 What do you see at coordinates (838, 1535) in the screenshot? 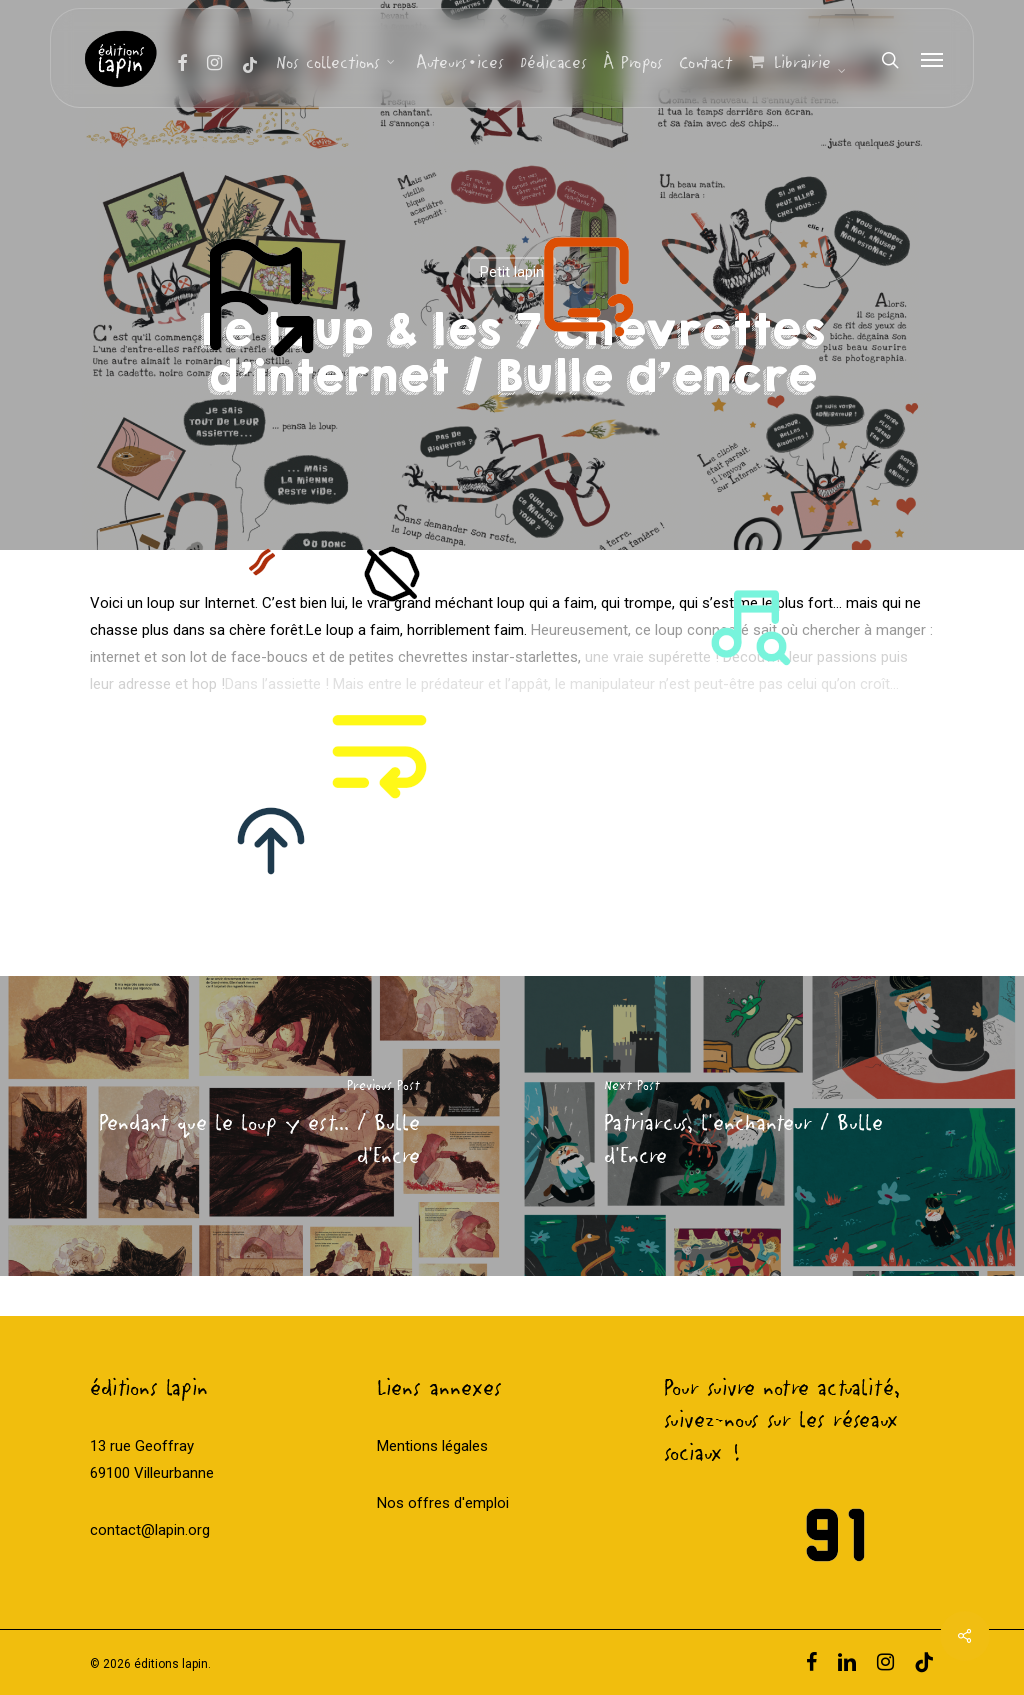
I see `indicates 91 unread notifications or items` at bounding box center [838, 1535].